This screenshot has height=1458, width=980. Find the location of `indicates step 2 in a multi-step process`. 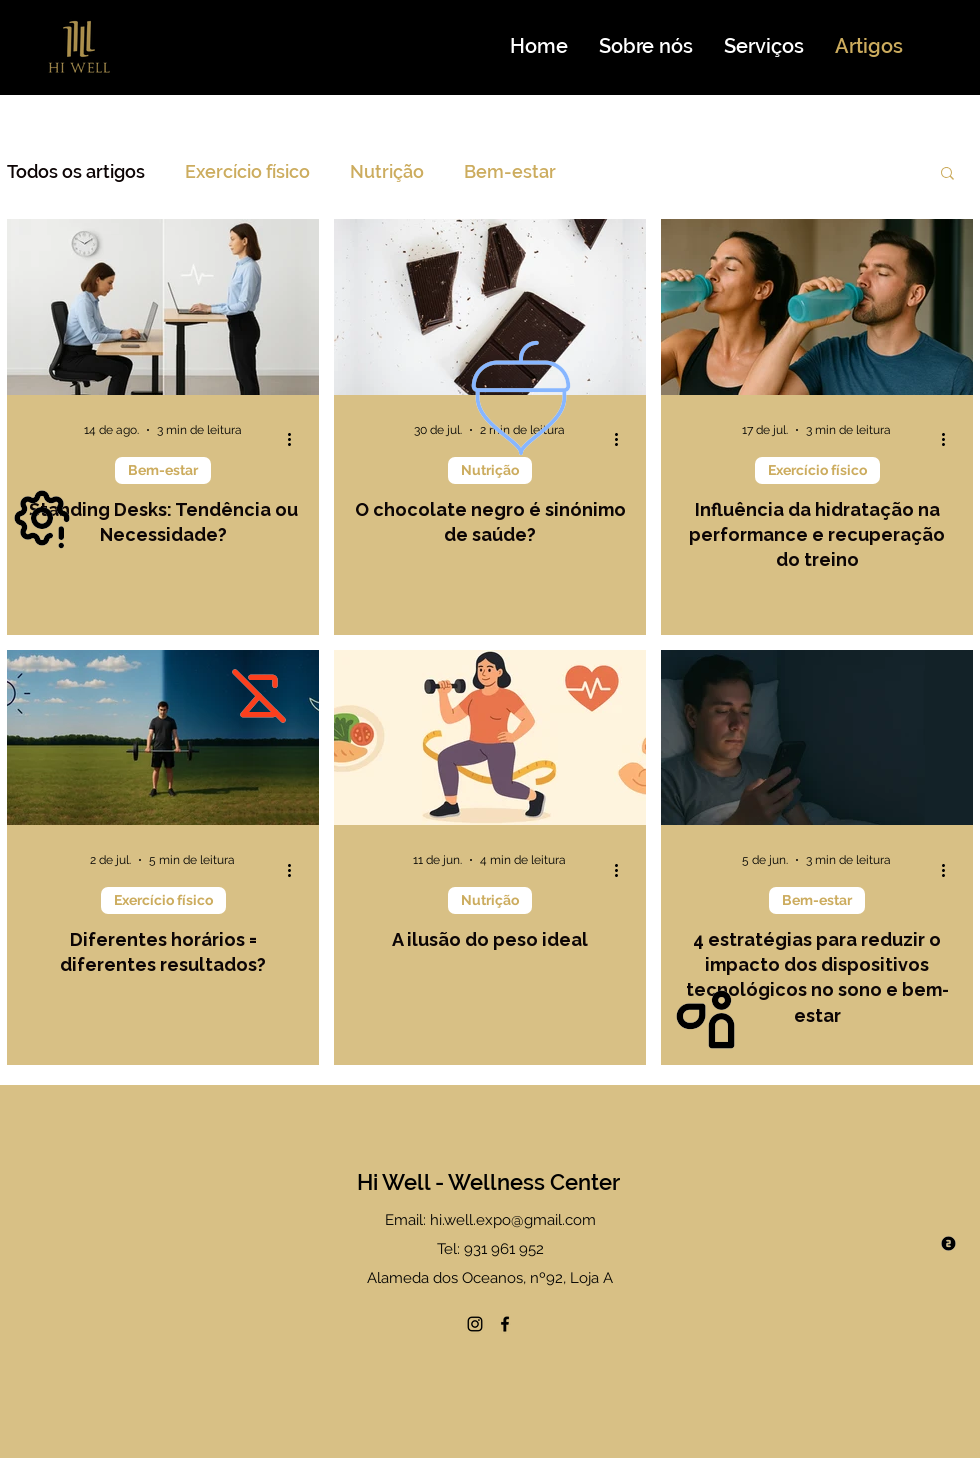

indicates step 2 in a multi-step process is located at coordinates (948, 1243).